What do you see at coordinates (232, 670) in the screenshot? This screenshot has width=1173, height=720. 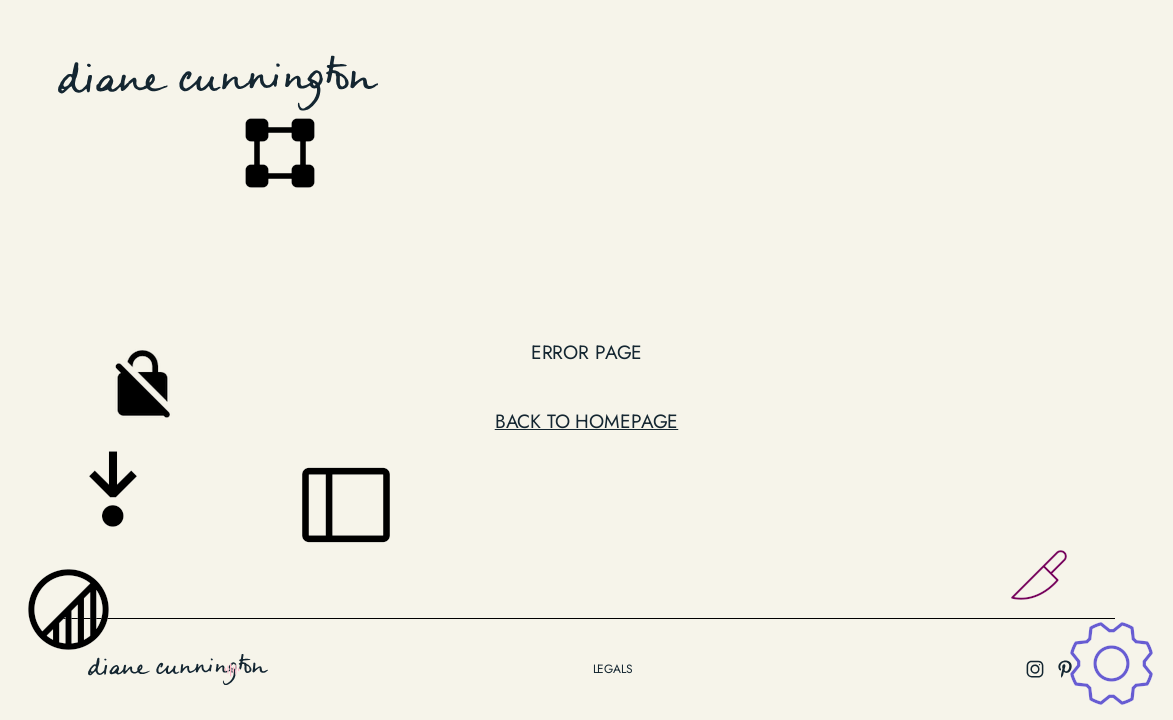 I see `audio playback or sound visualization` at bounding box center [232, 670].